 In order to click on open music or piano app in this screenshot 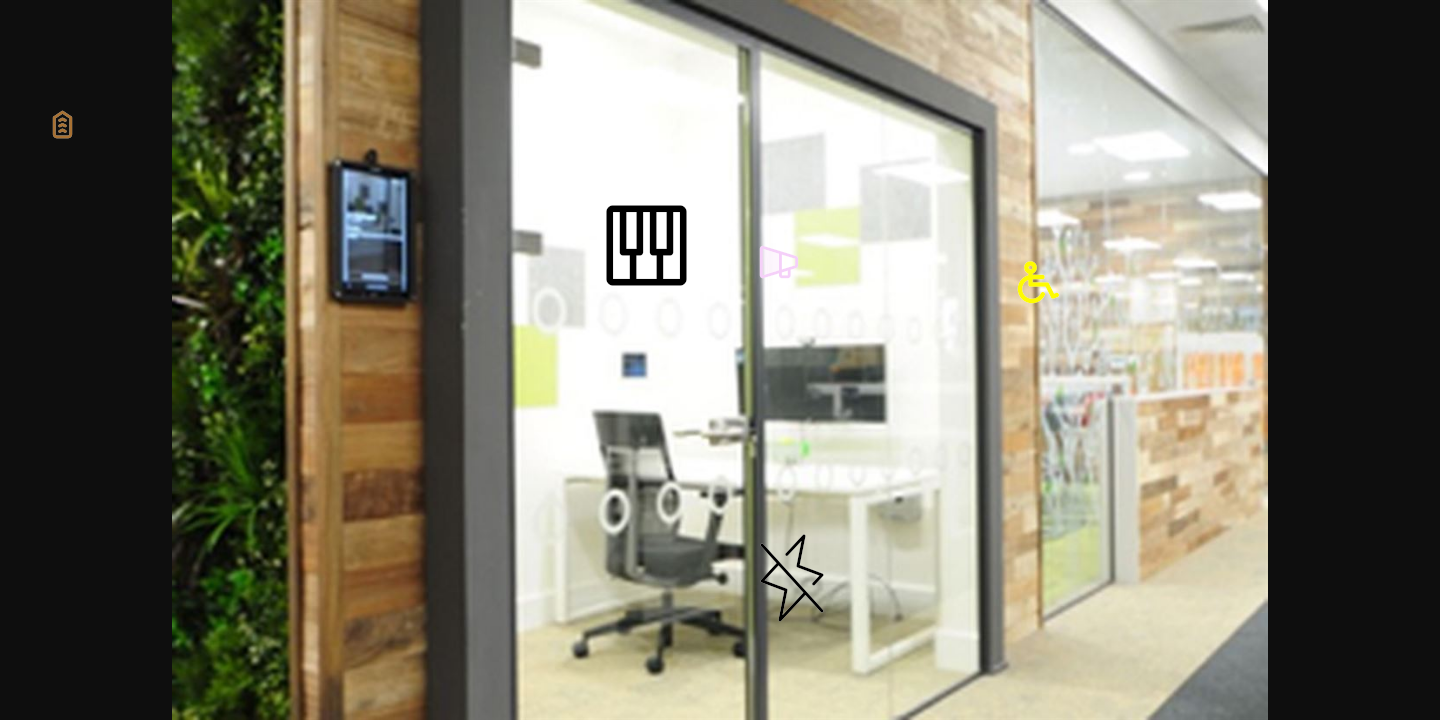, I will do `click(646, 245)`.